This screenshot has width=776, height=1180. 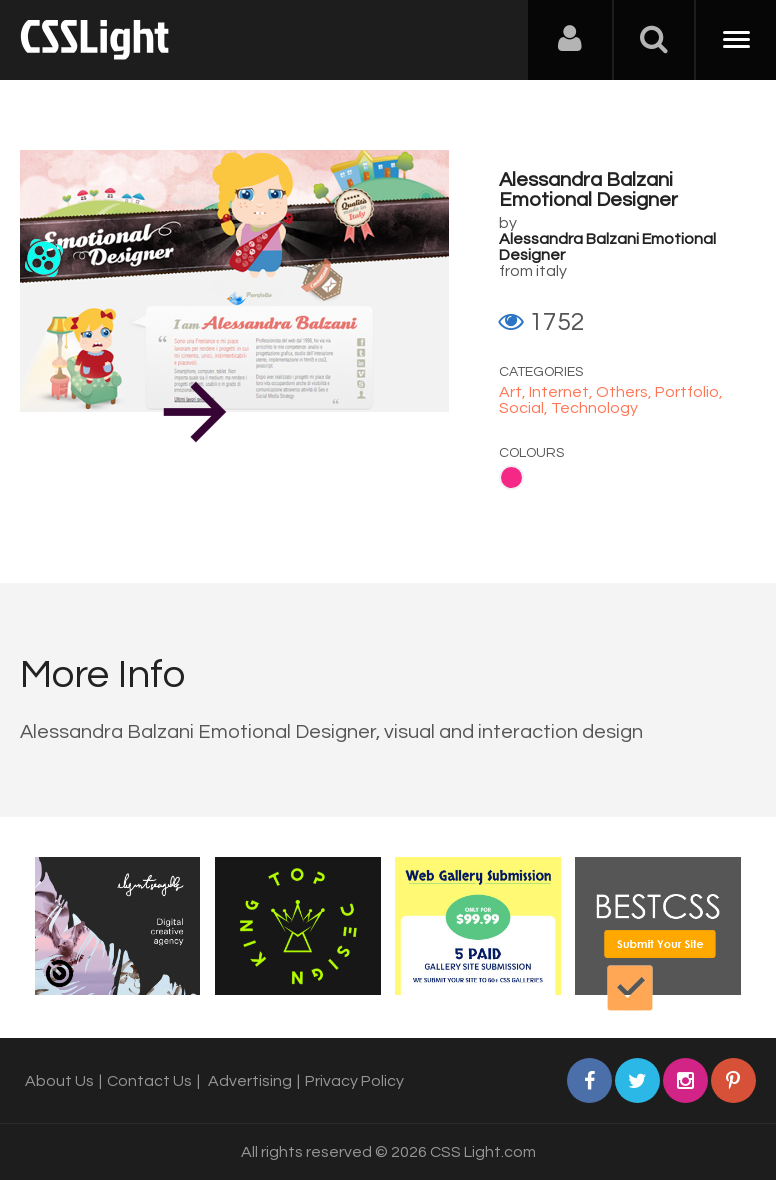 I want to click on scan a QR code or barcode, so click(x=59, y=973).